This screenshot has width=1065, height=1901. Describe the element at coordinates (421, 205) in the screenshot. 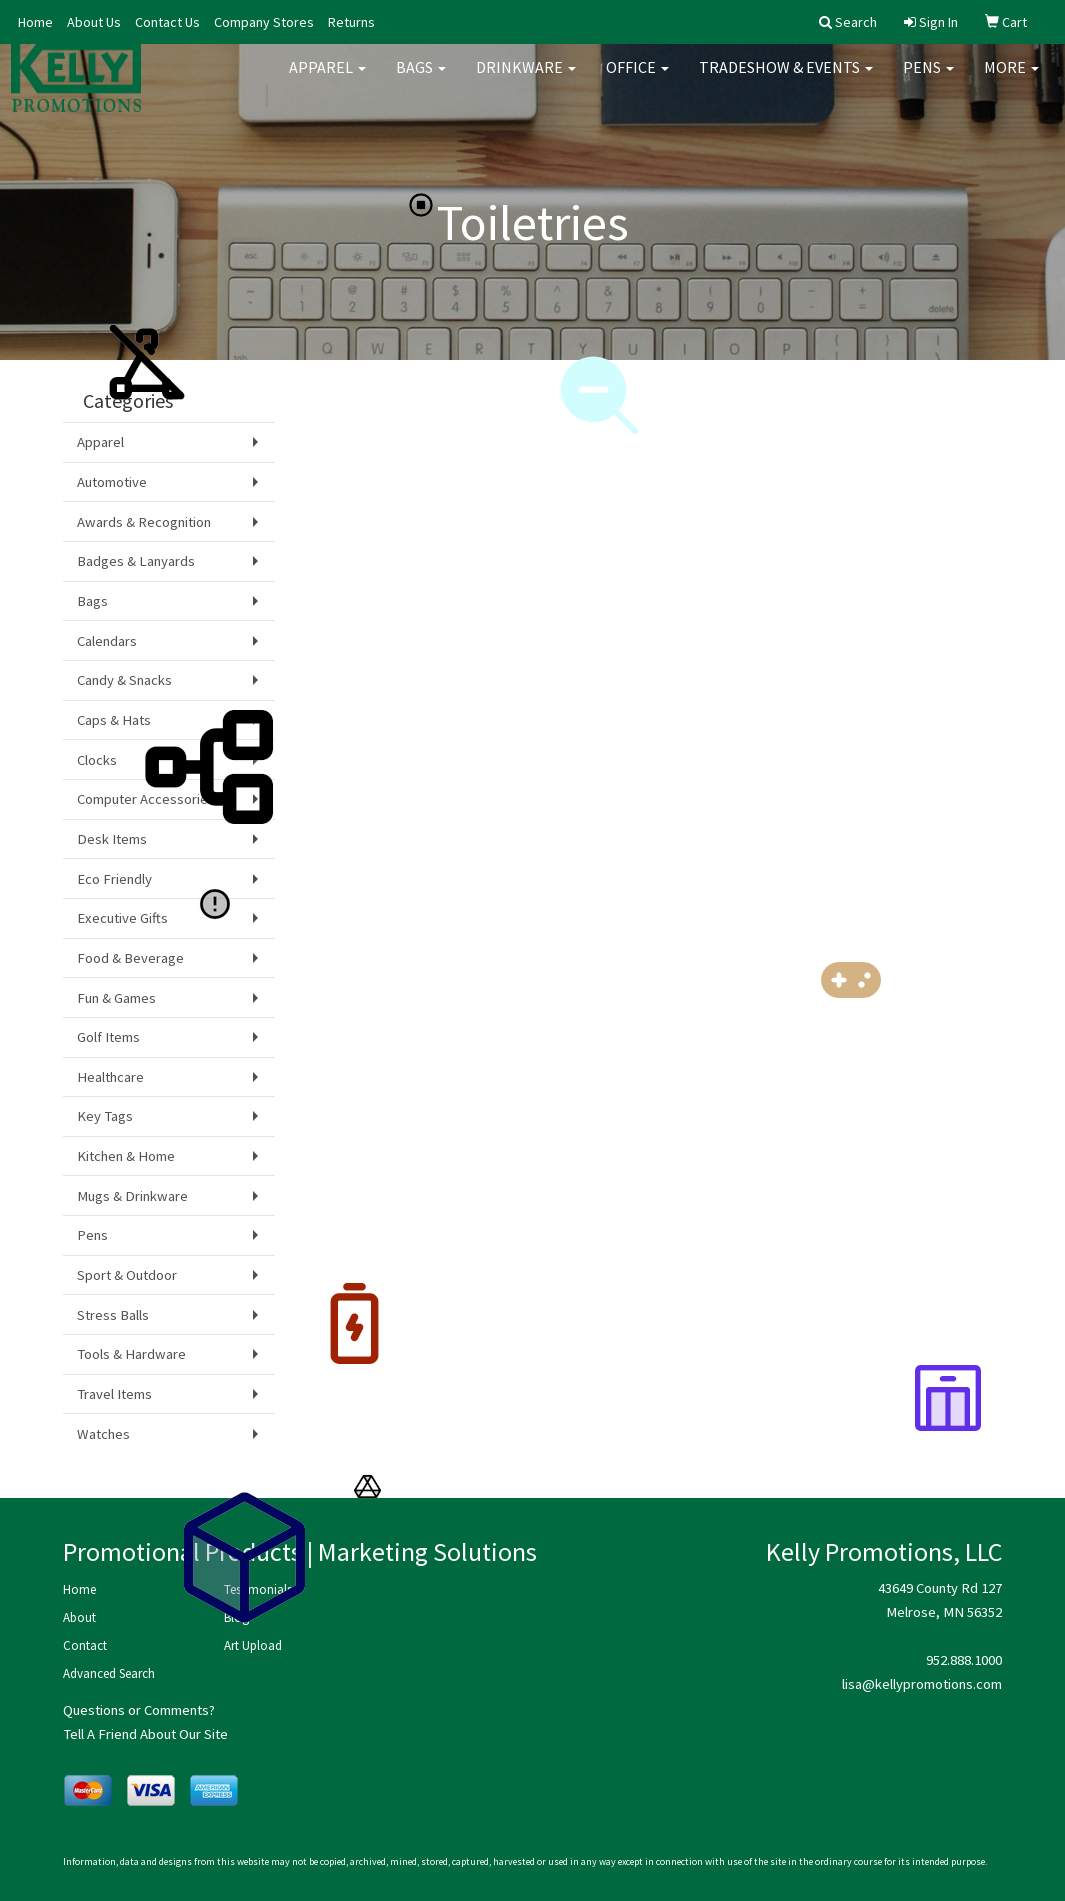

I see `stop media playback` at that location.